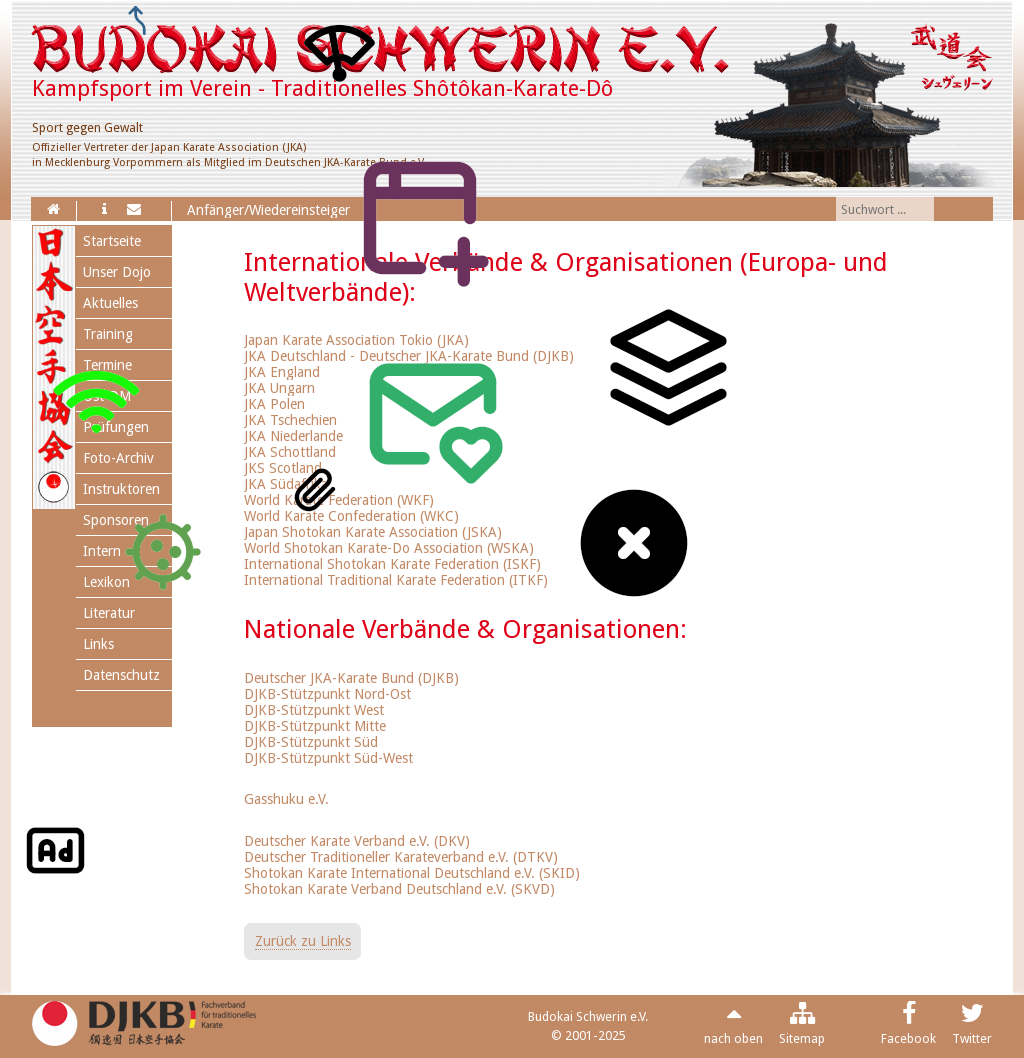  Describe the element at coordinates (634, 543) in the screenshot. I see `close or dismiss a dialog` at that location.